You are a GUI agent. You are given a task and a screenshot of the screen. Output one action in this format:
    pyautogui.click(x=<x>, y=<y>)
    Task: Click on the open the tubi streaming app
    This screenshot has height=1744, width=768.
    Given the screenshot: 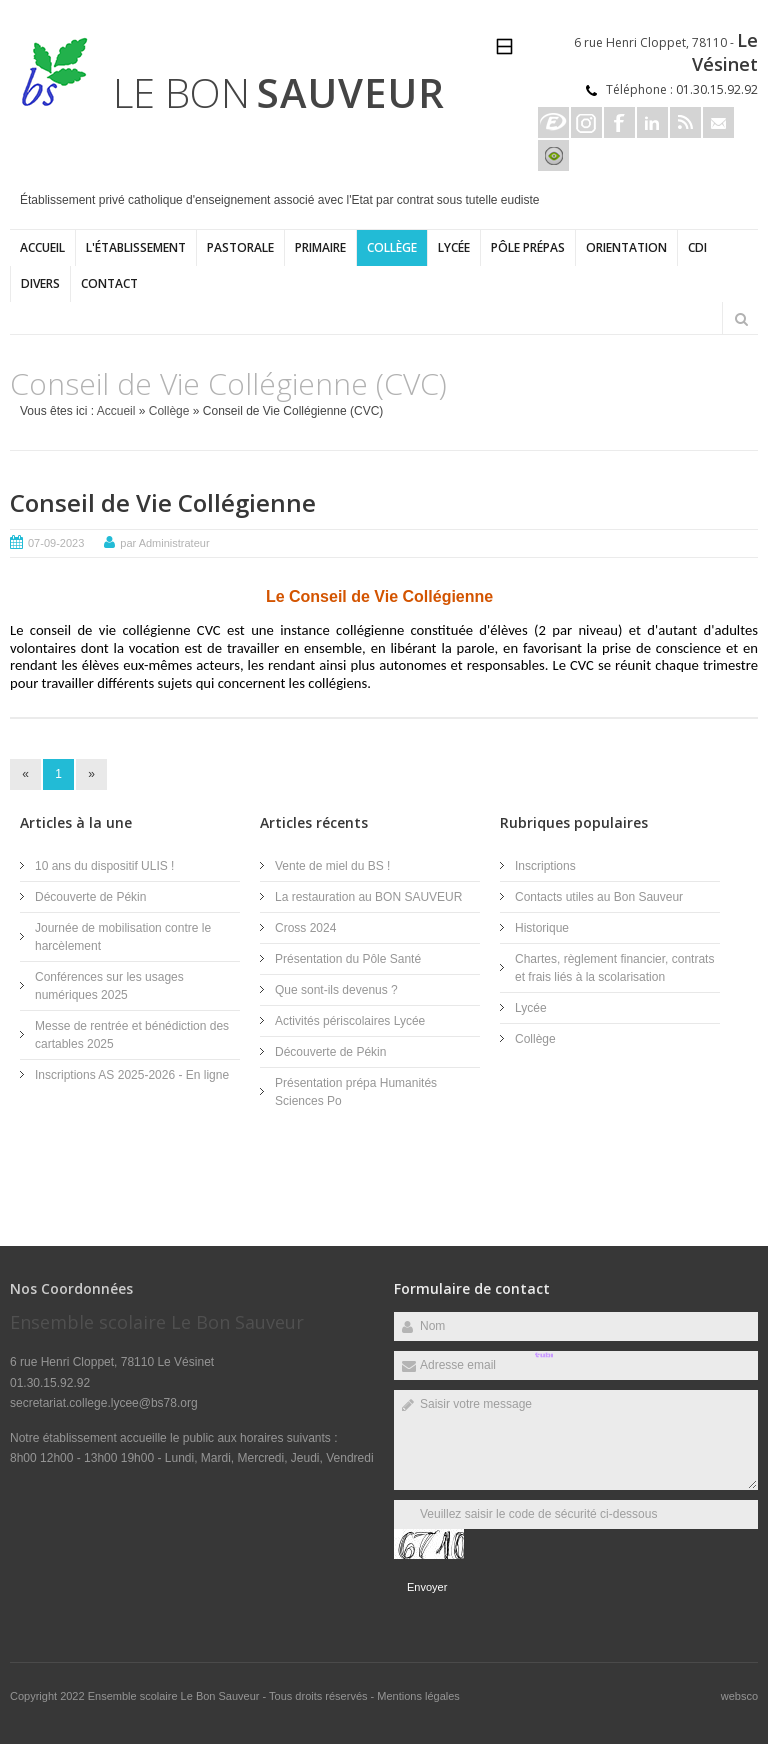 What is the action you would take?
    pyautogui.click(x=544, y=1355)
    